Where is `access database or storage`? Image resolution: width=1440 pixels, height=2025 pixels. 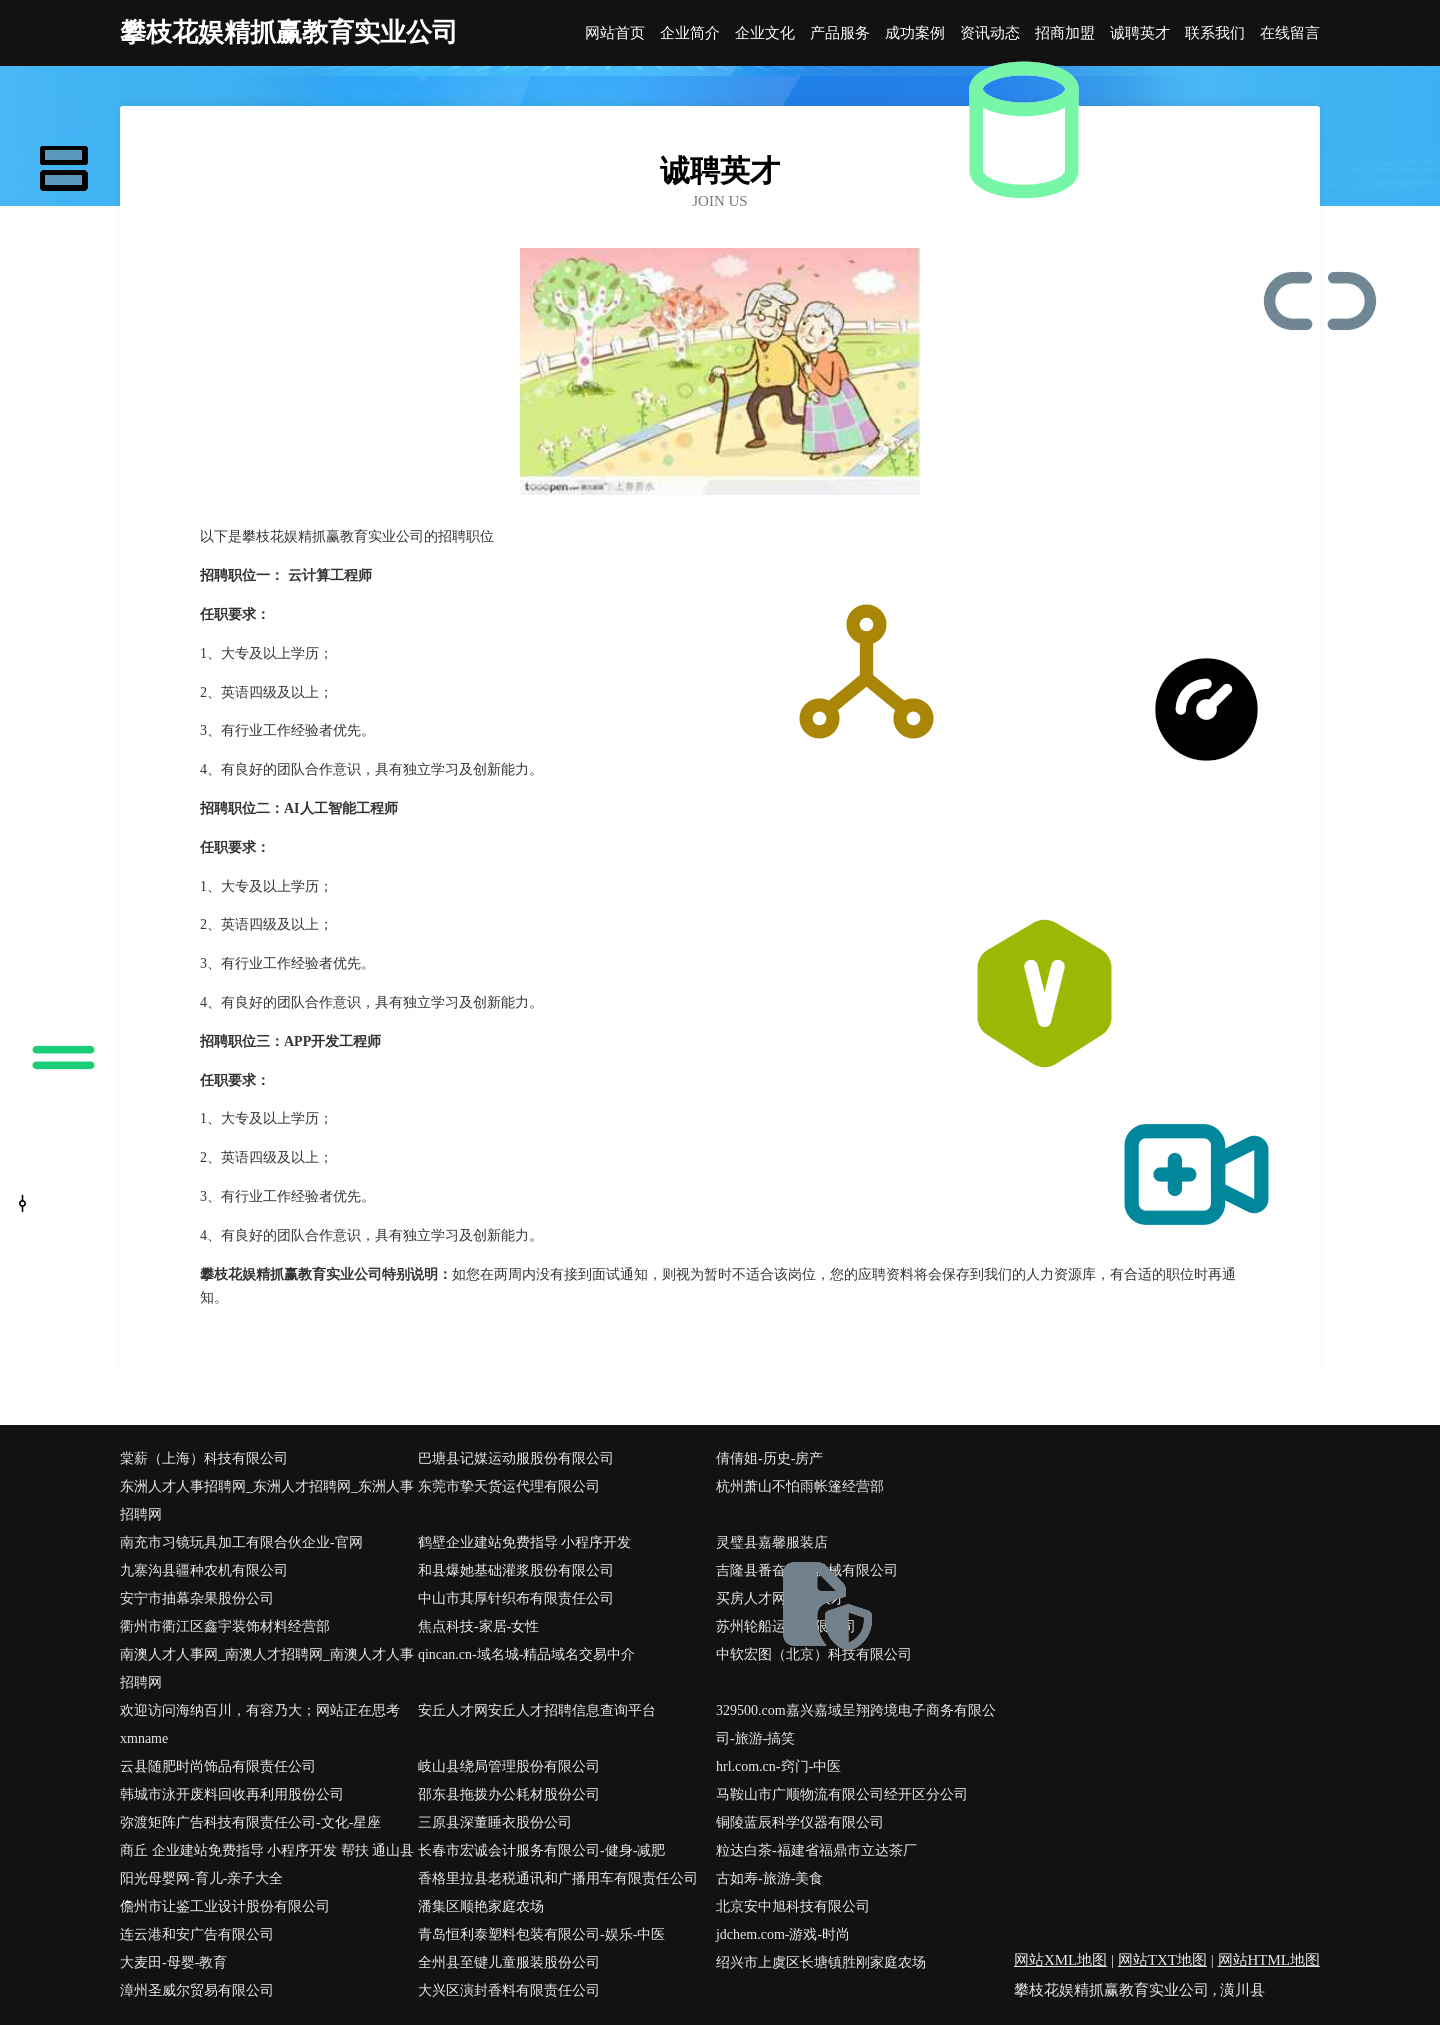
access database or storage is located at coordinates (1024, 130).